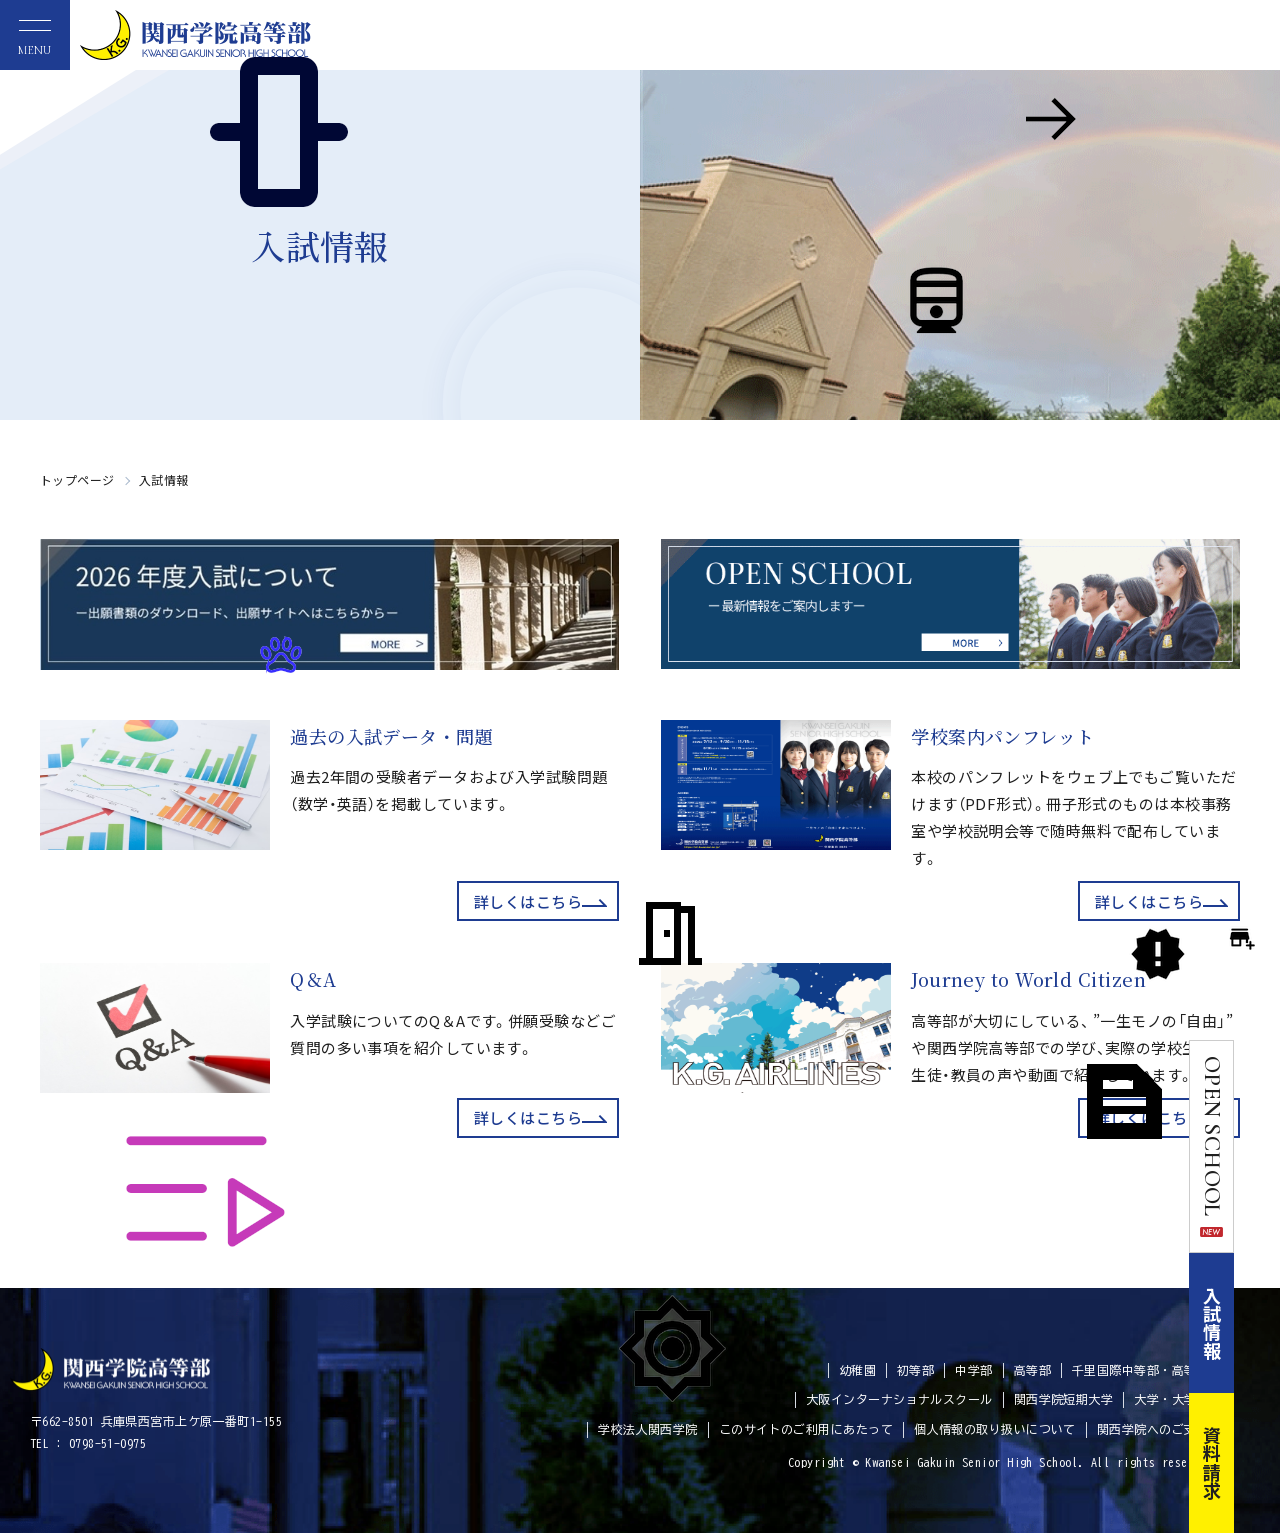 The image size is (1280, 1533). I want to click on view text document or note, so click(1124, 1101).